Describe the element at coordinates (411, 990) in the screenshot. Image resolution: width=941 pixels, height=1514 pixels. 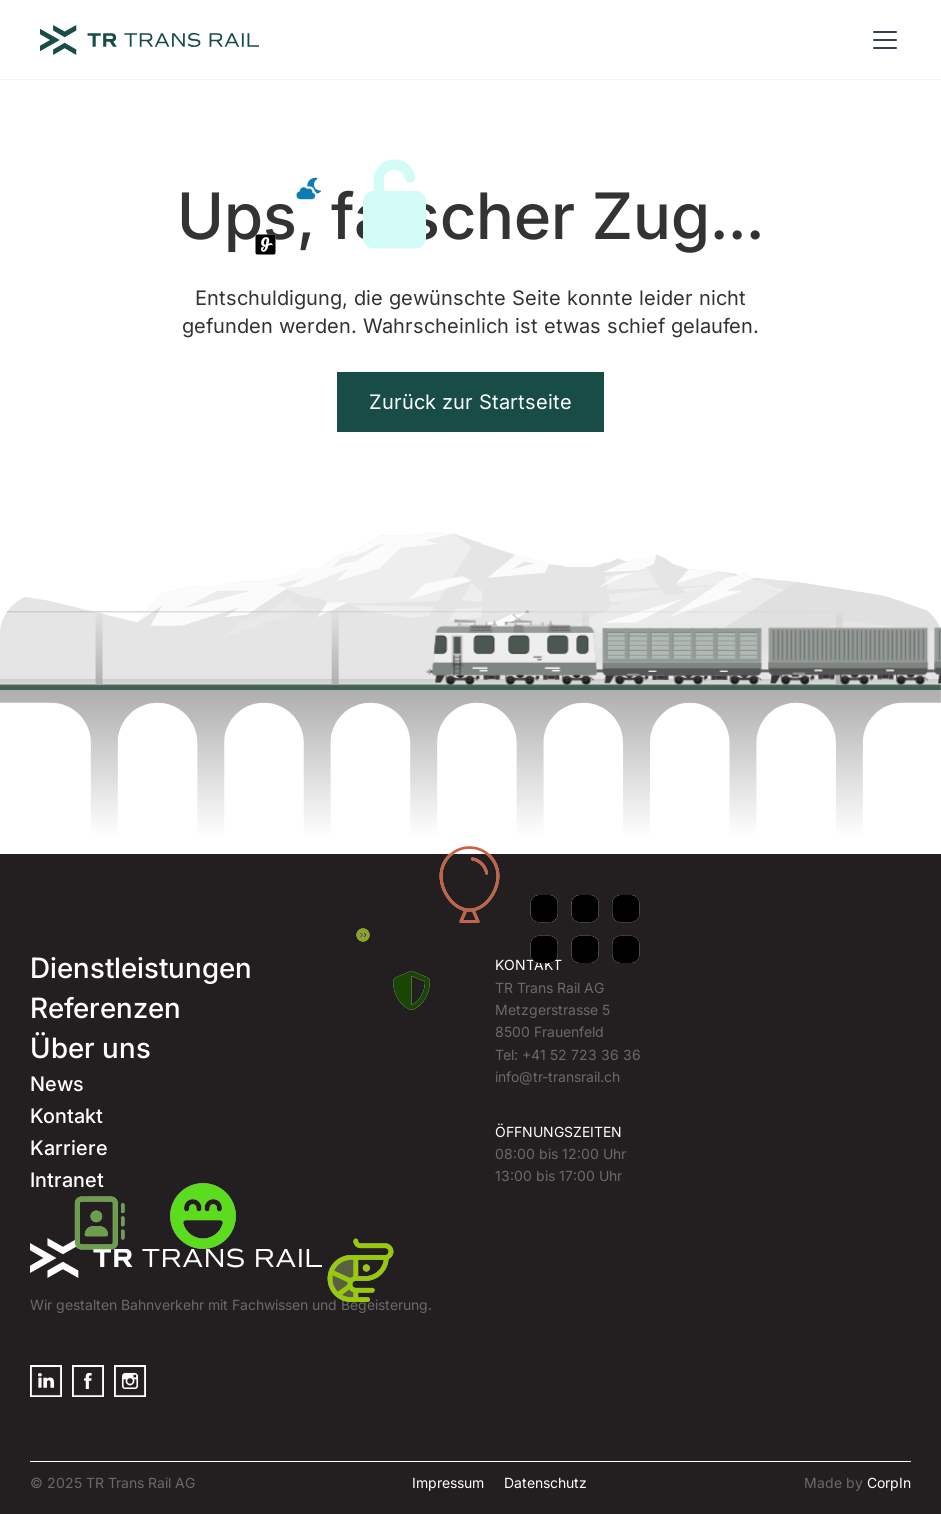
I see `access security or privacy settings` at that location.